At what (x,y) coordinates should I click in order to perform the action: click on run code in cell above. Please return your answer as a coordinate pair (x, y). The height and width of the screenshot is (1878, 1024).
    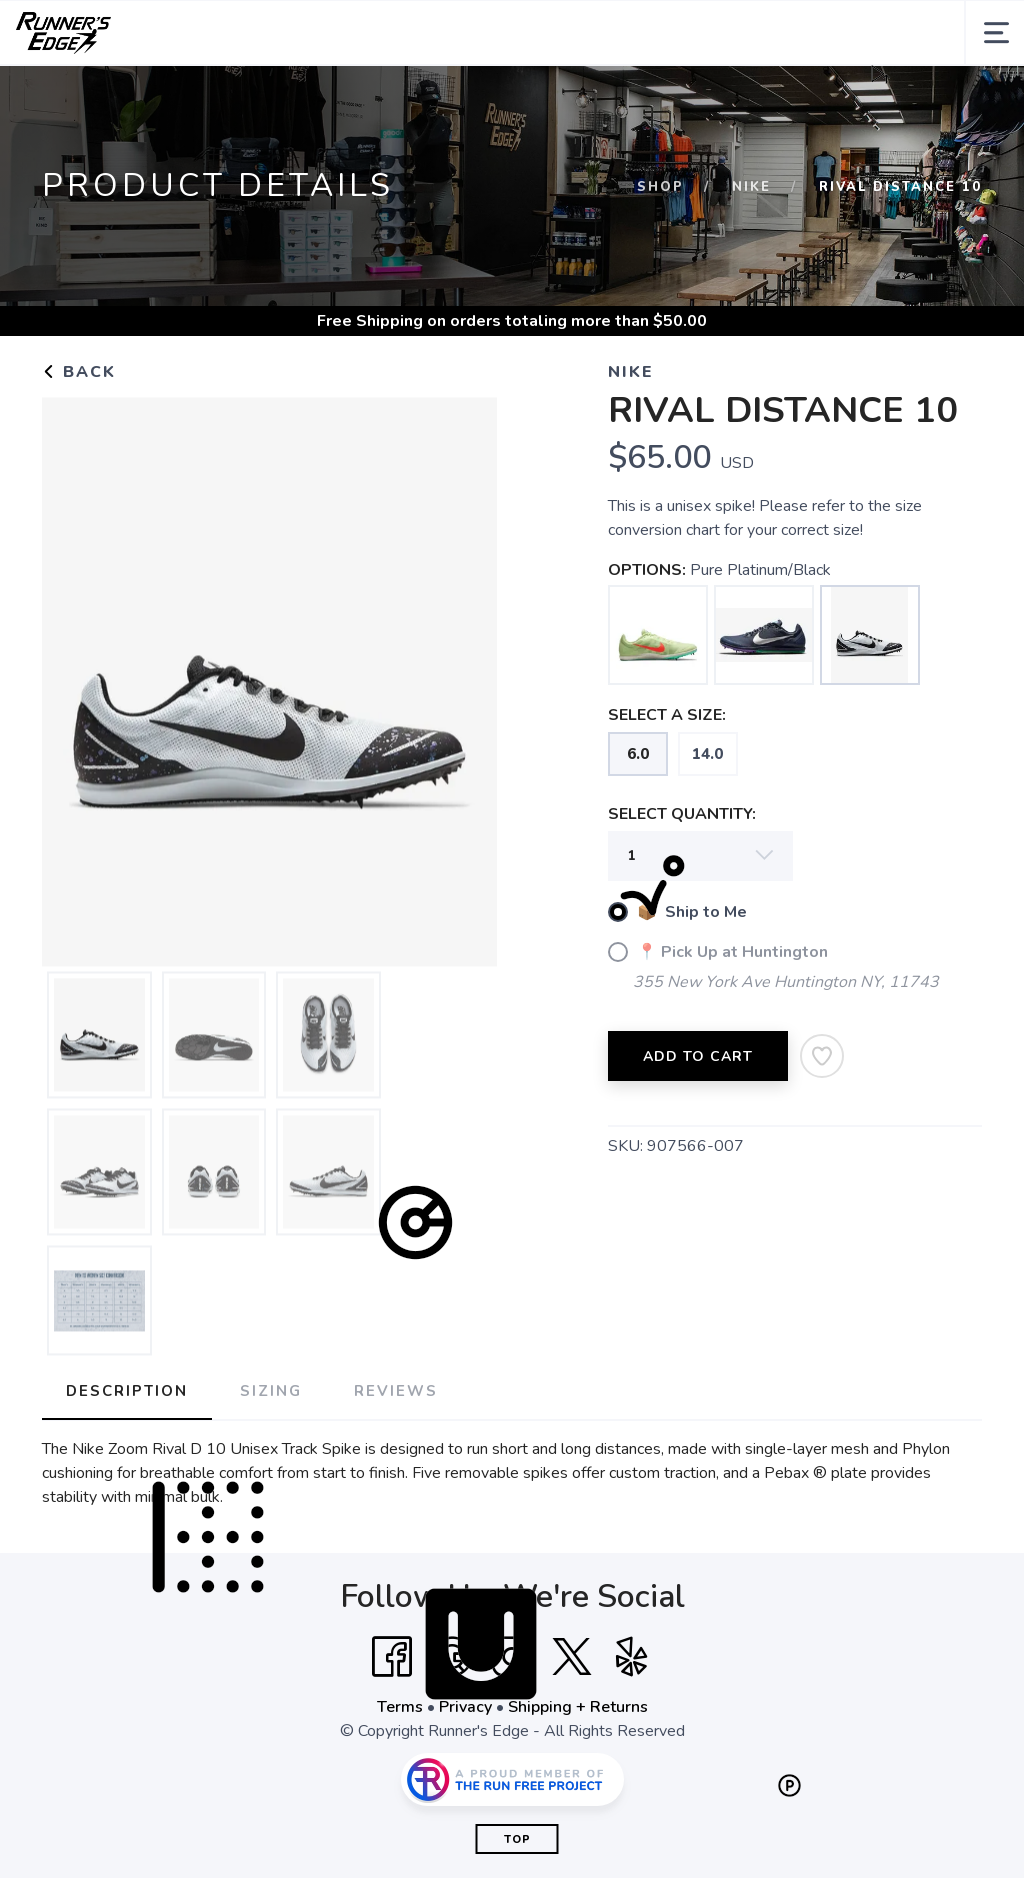
    Looking at the image, I should click on (880, 74).